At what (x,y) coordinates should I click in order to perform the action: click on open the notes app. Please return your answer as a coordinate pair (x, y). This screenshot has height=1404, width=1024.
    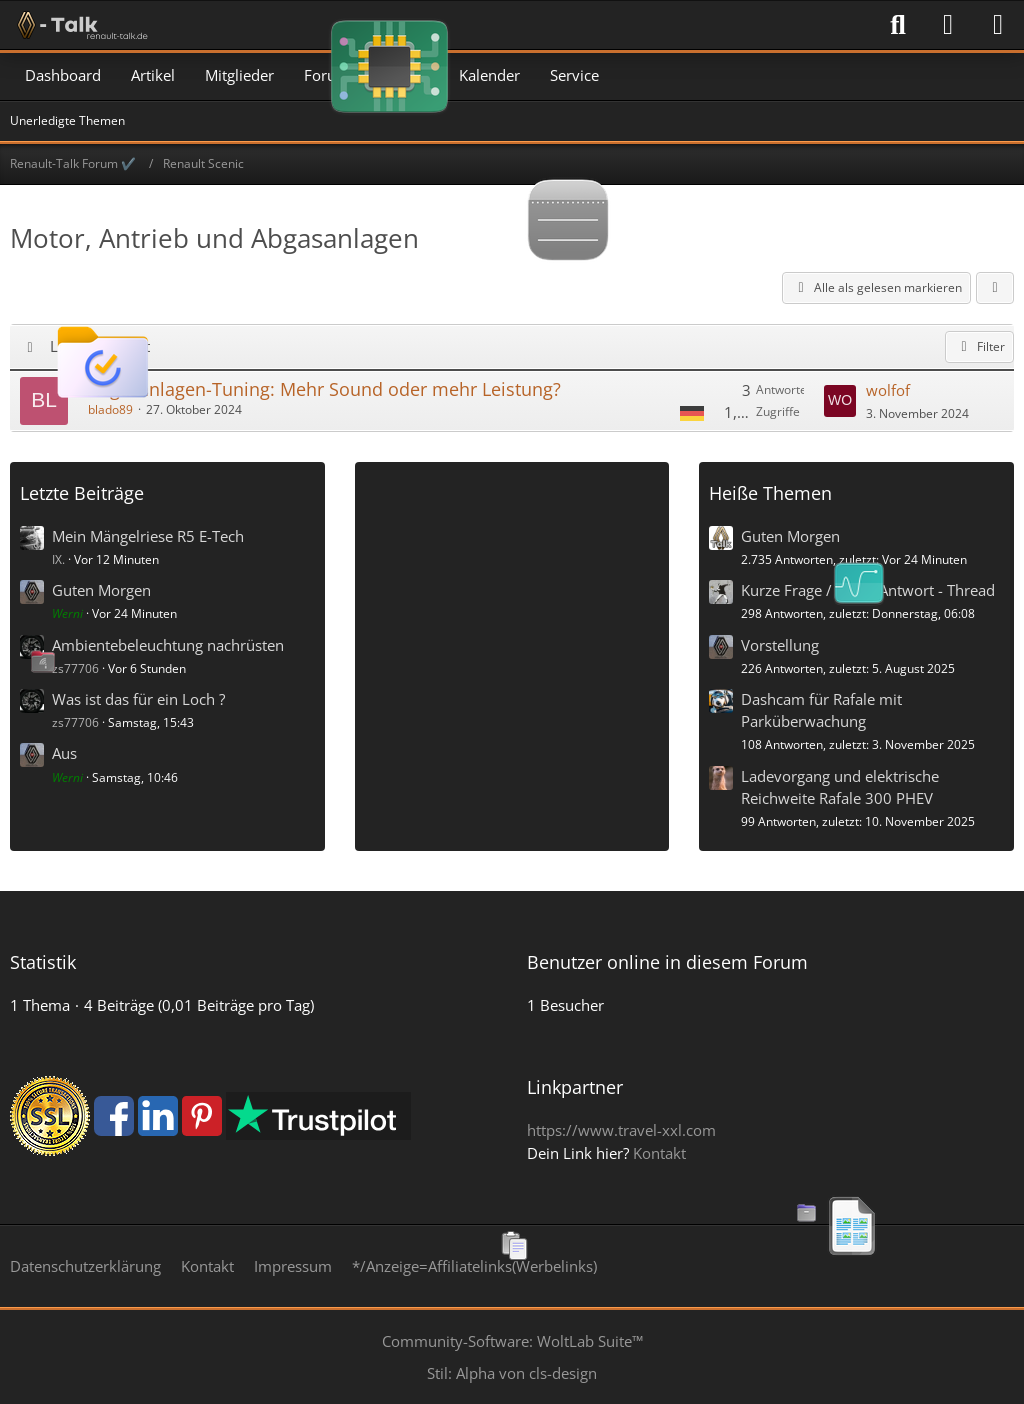
    Looking at the image, I should click on (568, 220).